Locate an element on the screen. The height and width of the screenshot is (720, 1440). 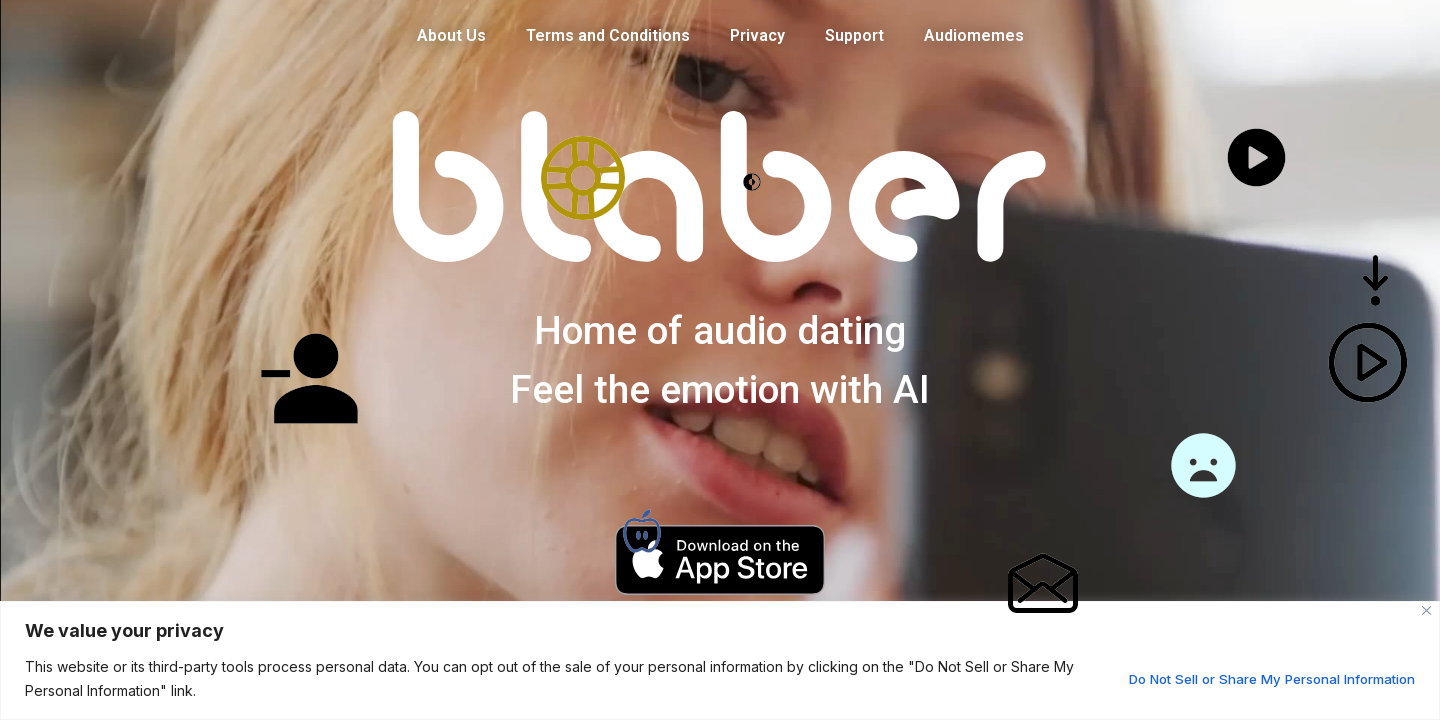
toggle invert colors mode is located at coordinates (752, 182).